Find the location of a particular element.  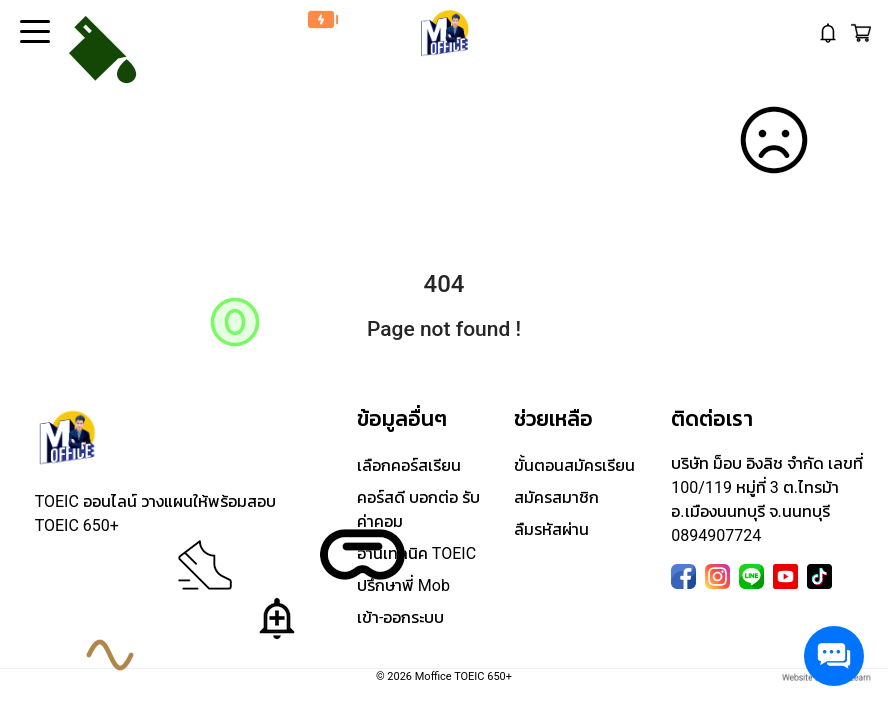

track your running or walking activity is located at coordinates (204, 568).